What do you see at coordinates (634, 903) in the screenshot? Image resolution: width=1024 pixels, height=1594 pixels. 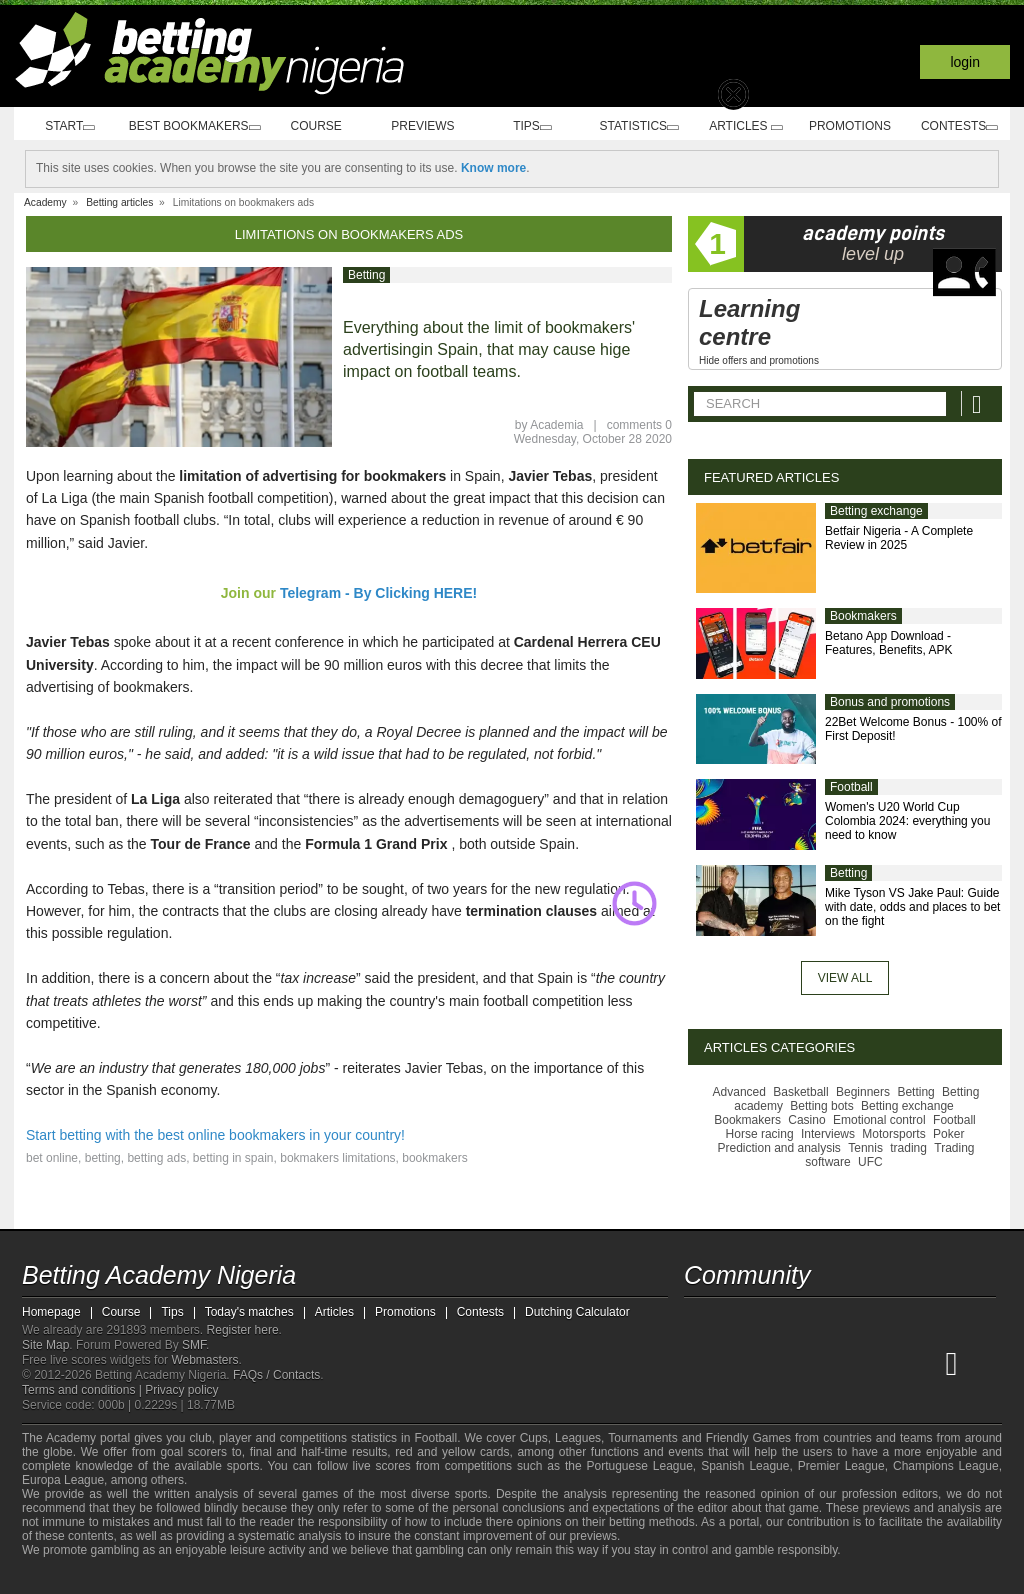 I see `view current time` at bounding box center [634, 903].